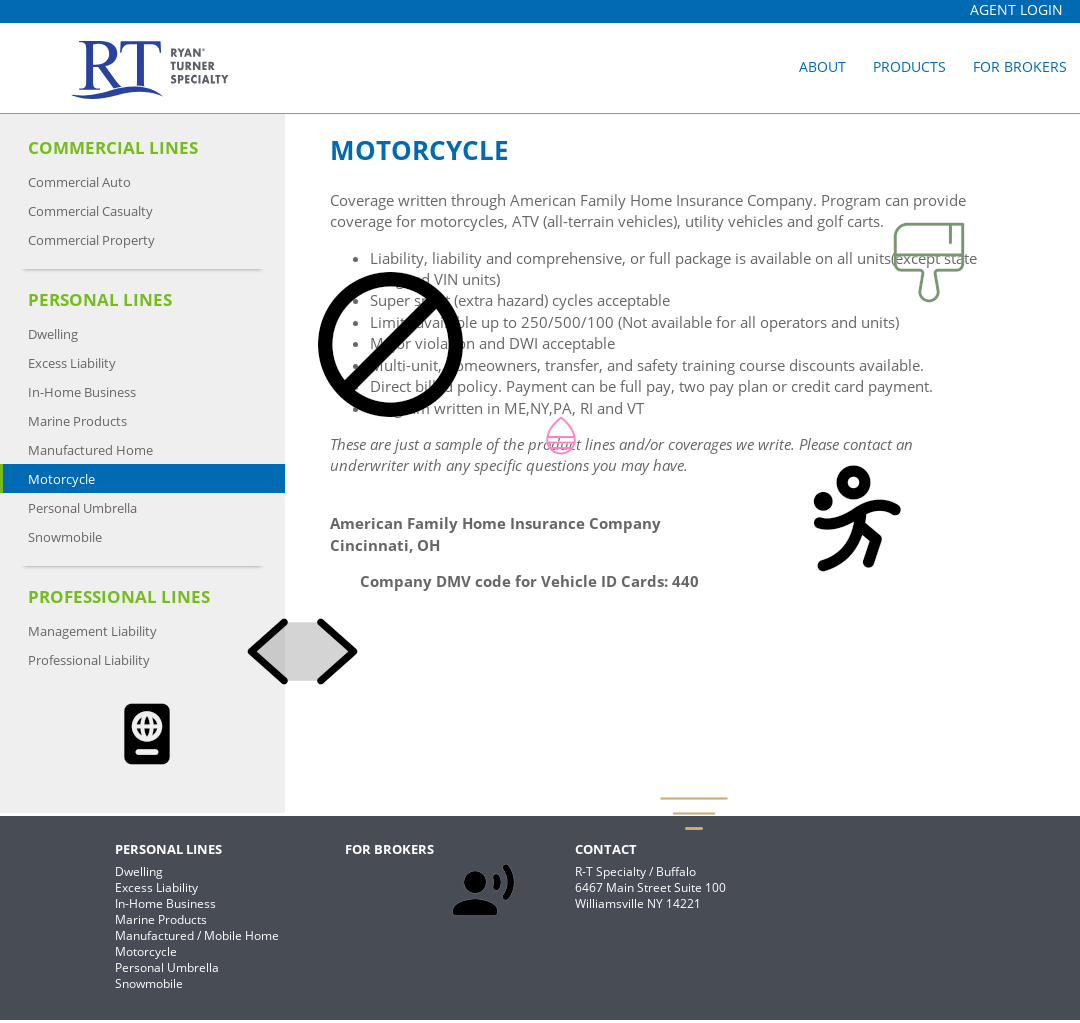 The image size is (1080, 1023). I want to click on block or ban a user, so click(390, 344).